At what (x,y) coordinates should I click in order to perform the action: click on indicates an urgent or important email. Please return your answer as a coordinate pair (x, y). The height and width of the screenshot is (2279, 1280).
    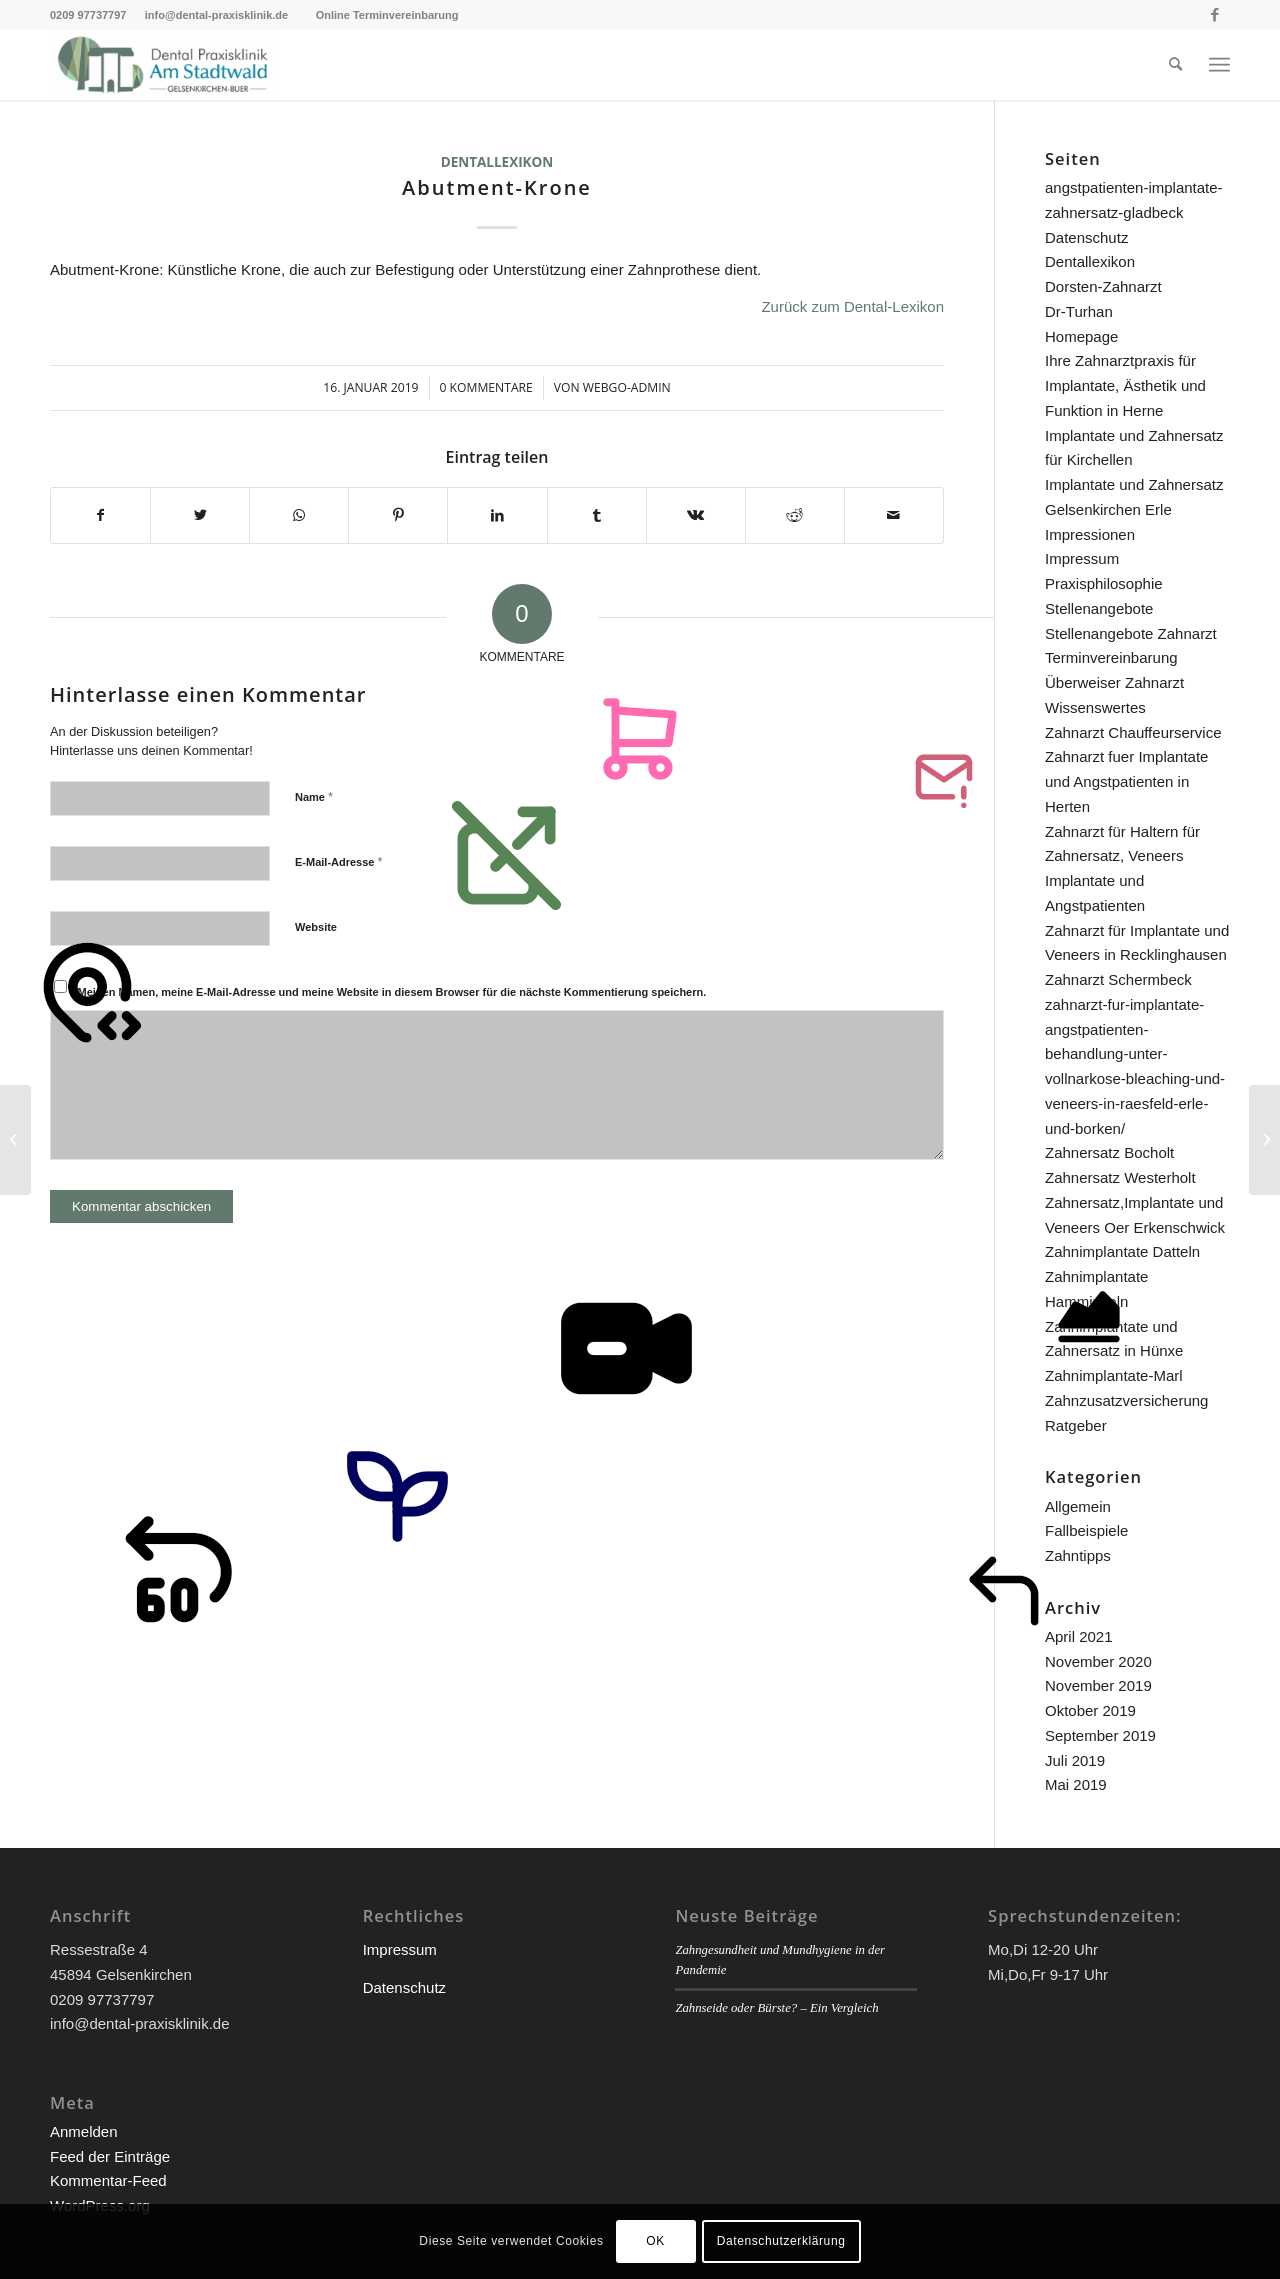
    Looking at the image, I should click on (944, 777).